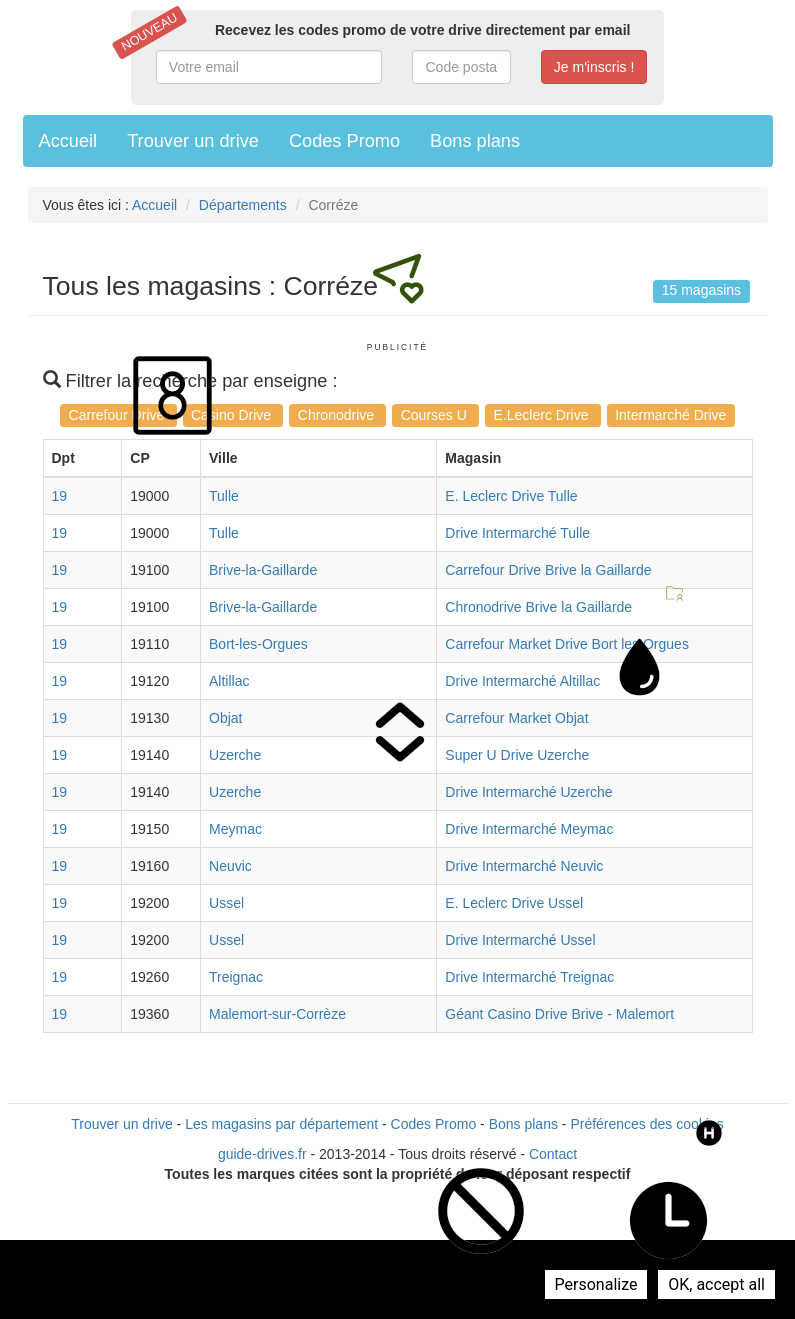 The height and width of the screenshot is (1319, 795). I want to click on indicates a hospital or medical facility nearby, so click(709, 1133).